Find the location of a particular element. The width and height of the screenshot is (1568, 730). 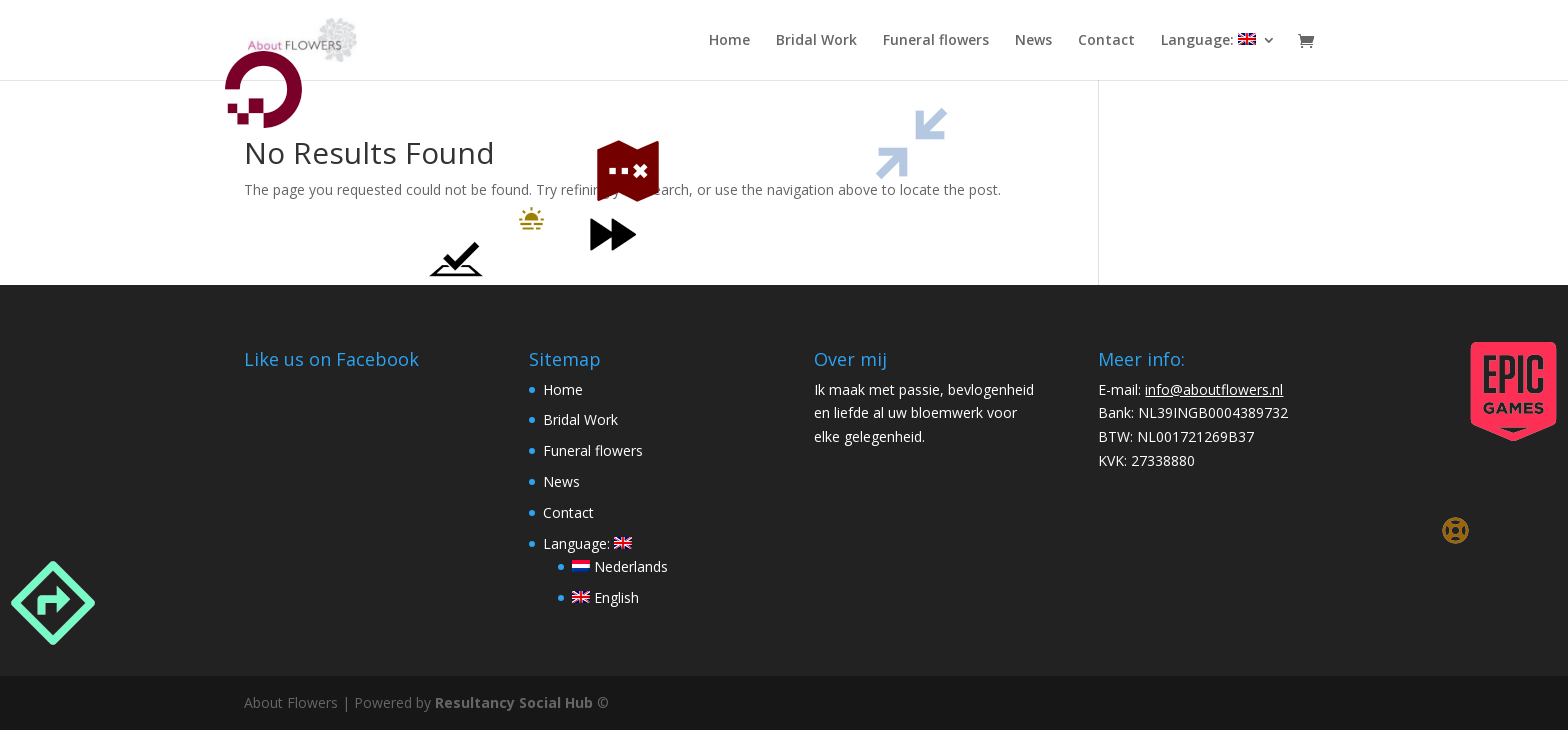

DigitalOcean logo is located at coordinates (263, 89).